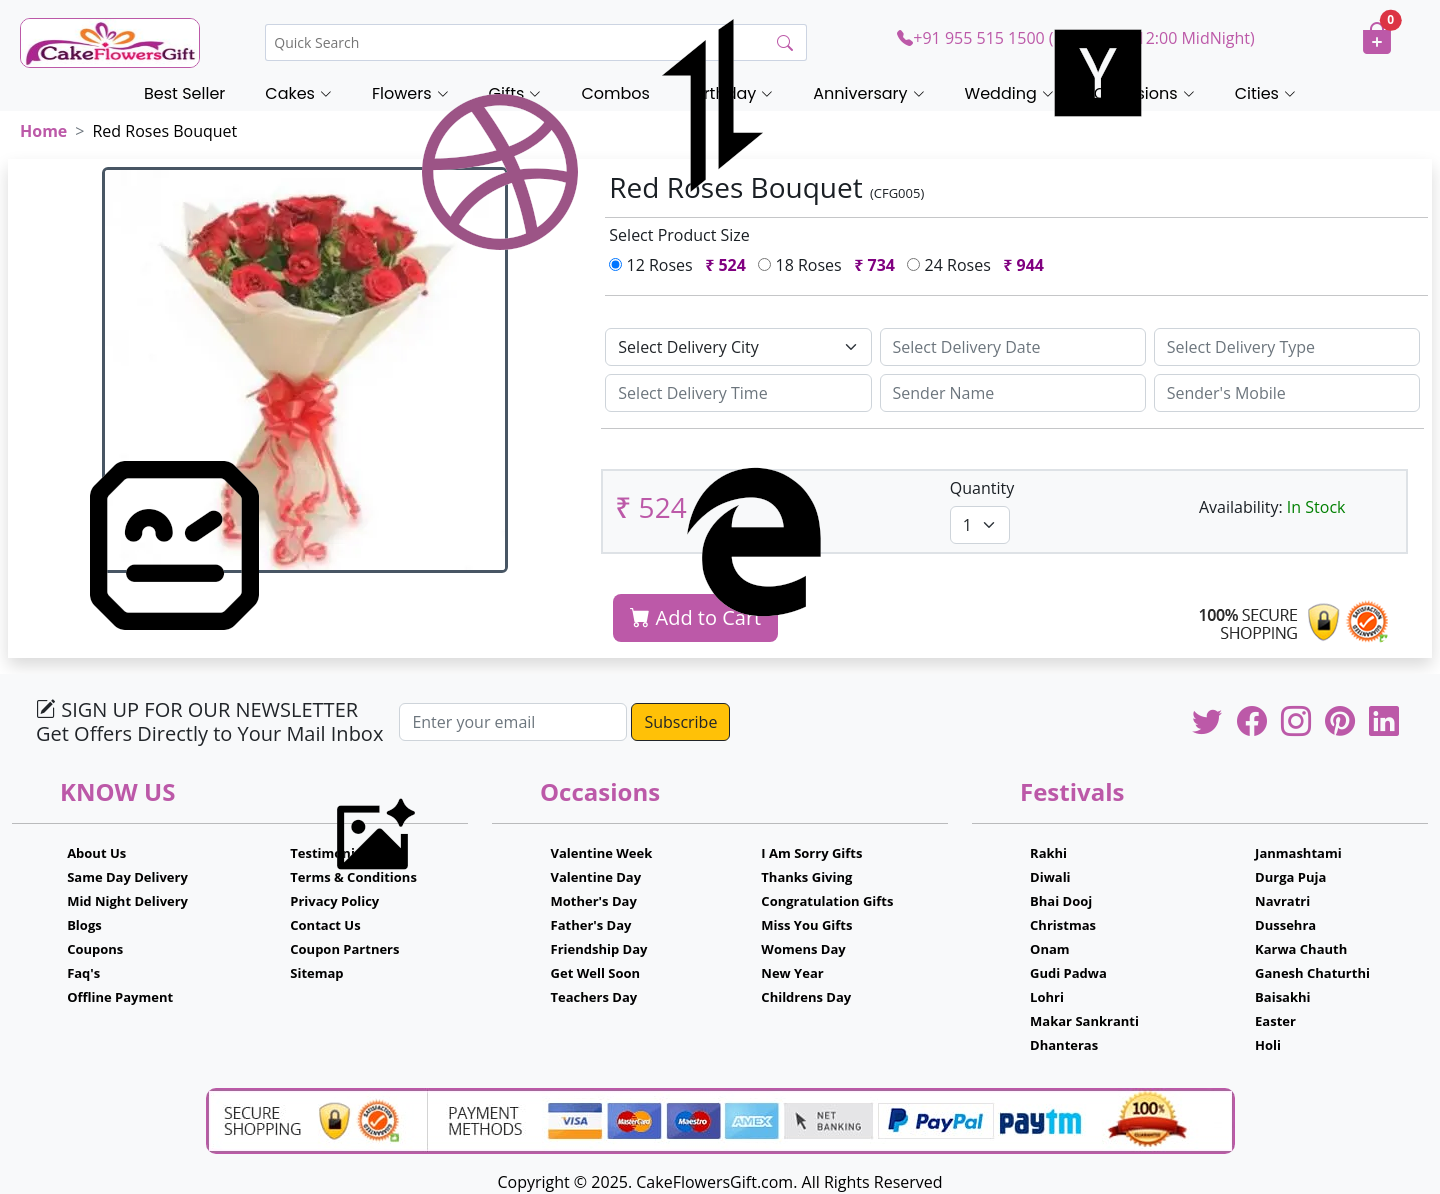 This screenshot has width=1440, height=1194. What do you see at coordinates (372, 837) in the screenshot?
I see `enhance image with AI` at bounding box center [372, 837].